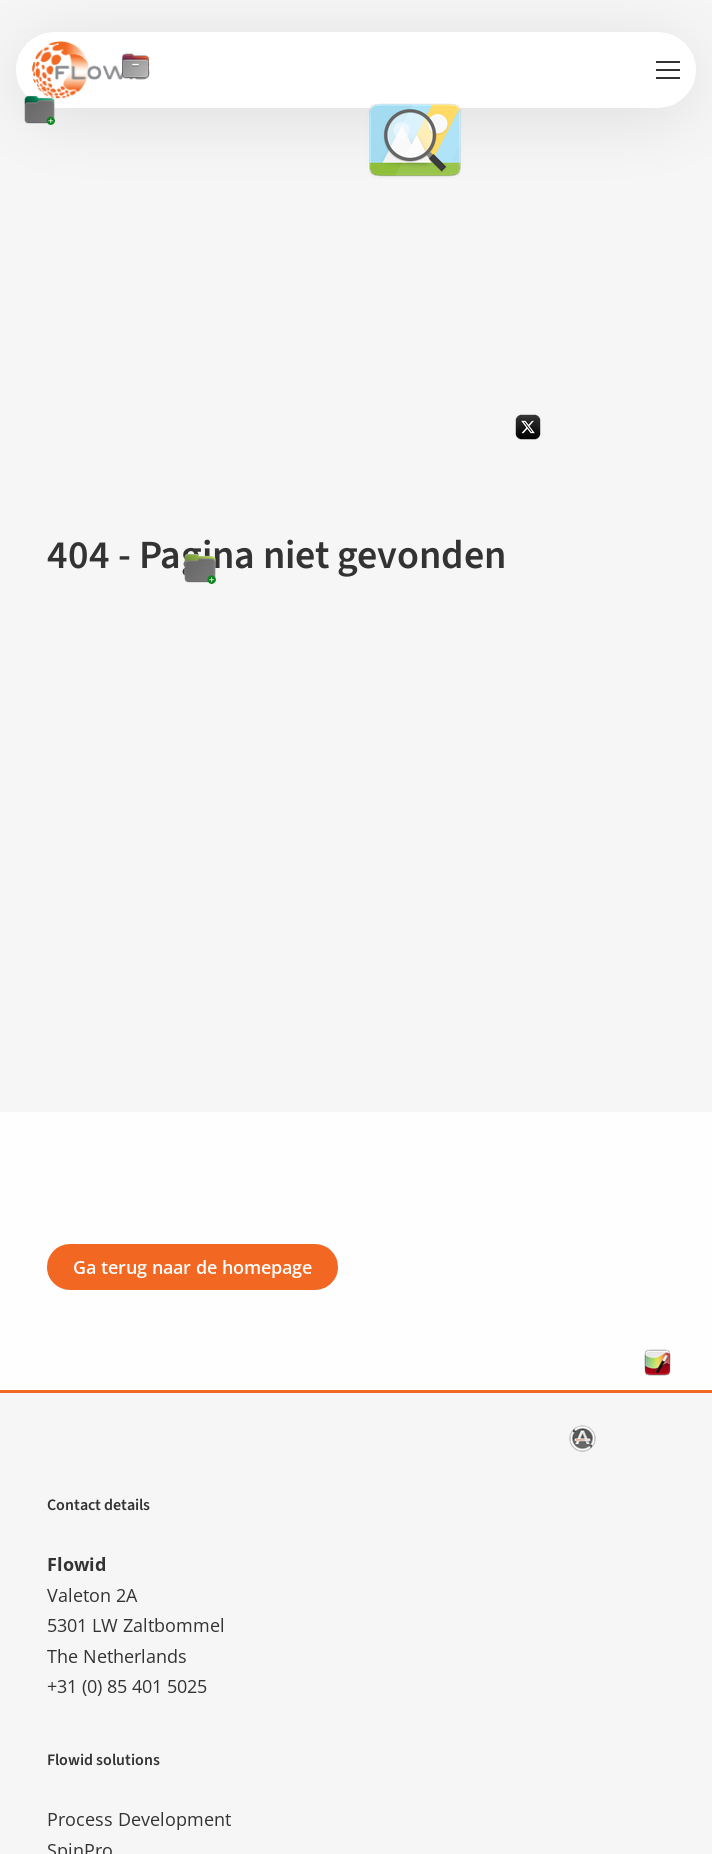 Image resolution: width=712 pixels, height=1854 pixels. I want to click on open winetricks application, so click(657, 1362).